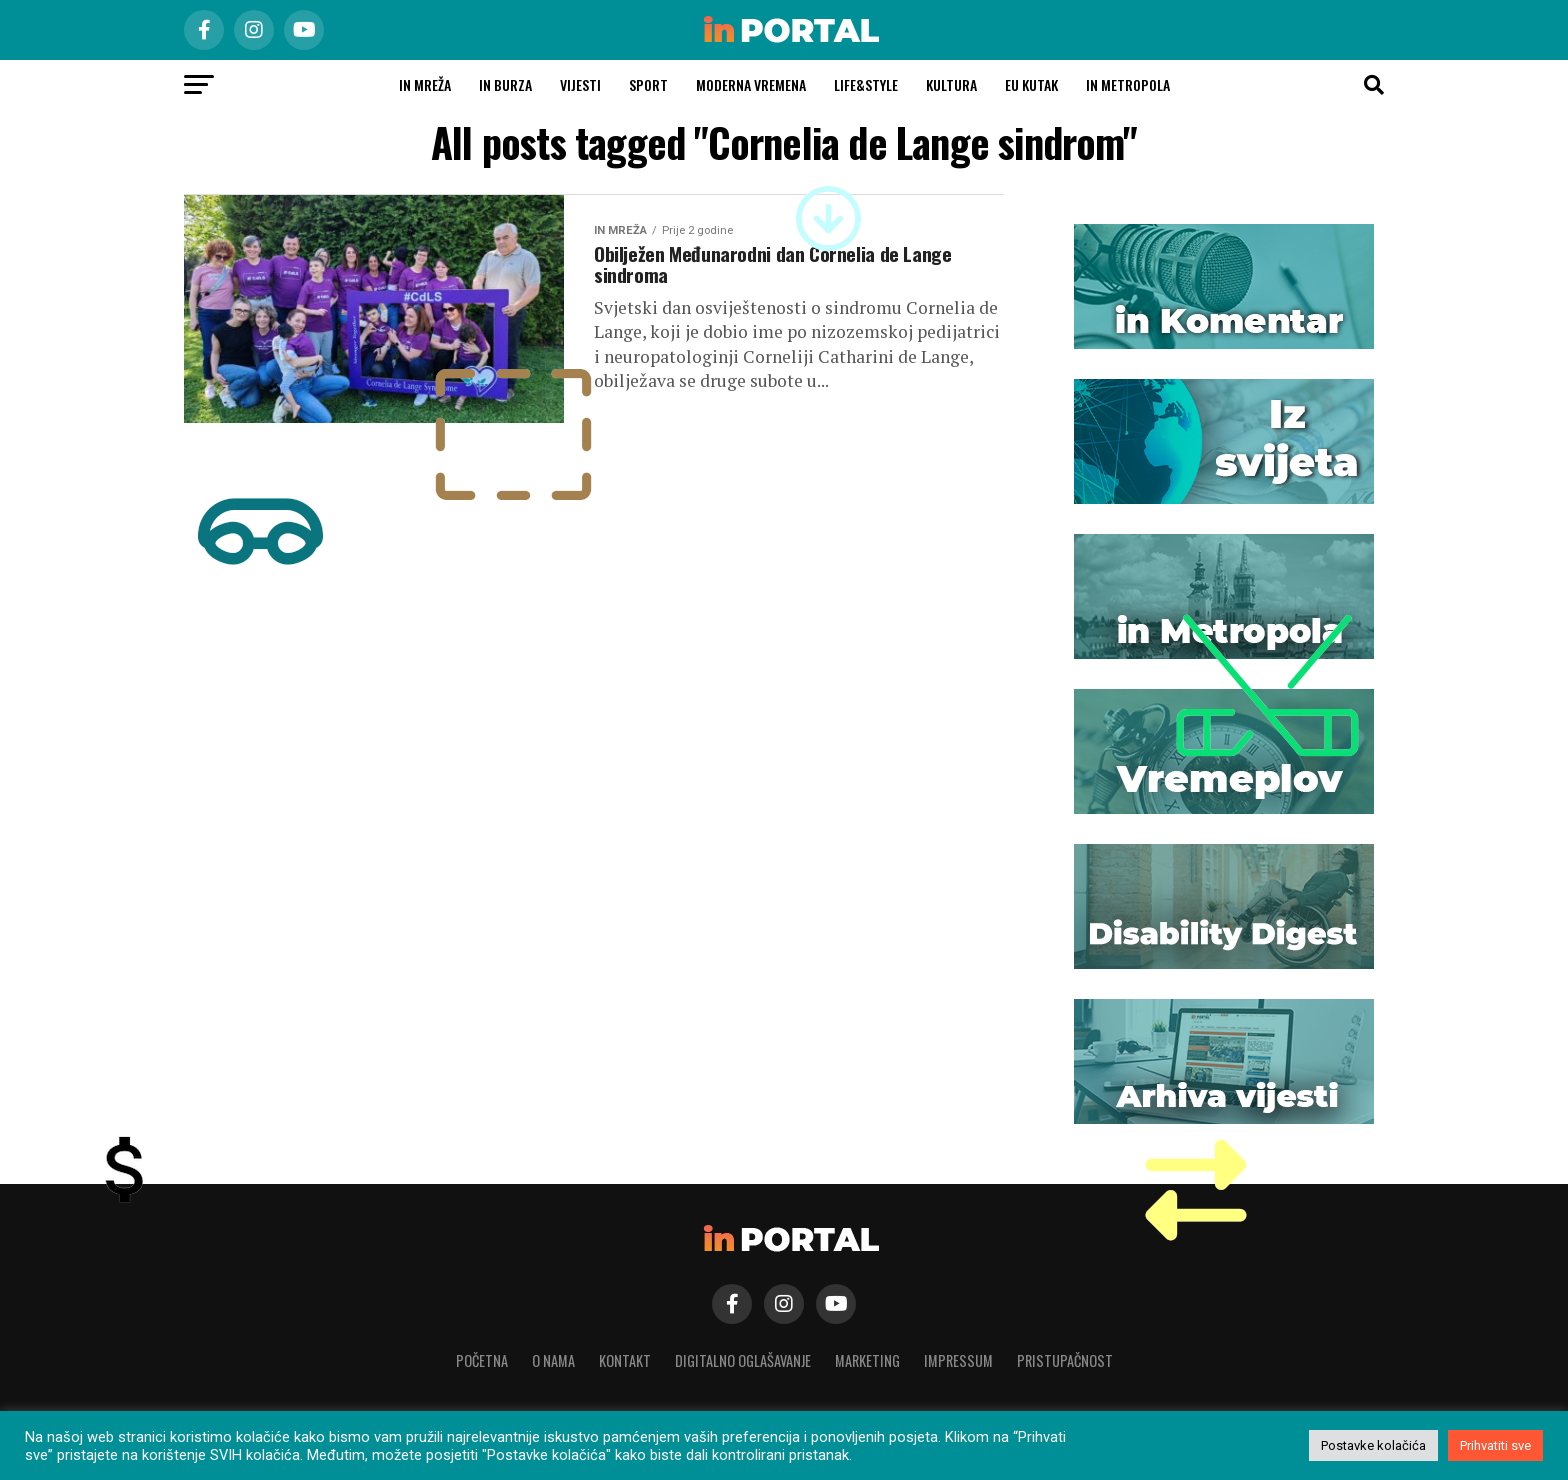  What do you see at coordinates (513, 434) in the screenshot?
I see `select or define a region` at bounding box center [513, 434].